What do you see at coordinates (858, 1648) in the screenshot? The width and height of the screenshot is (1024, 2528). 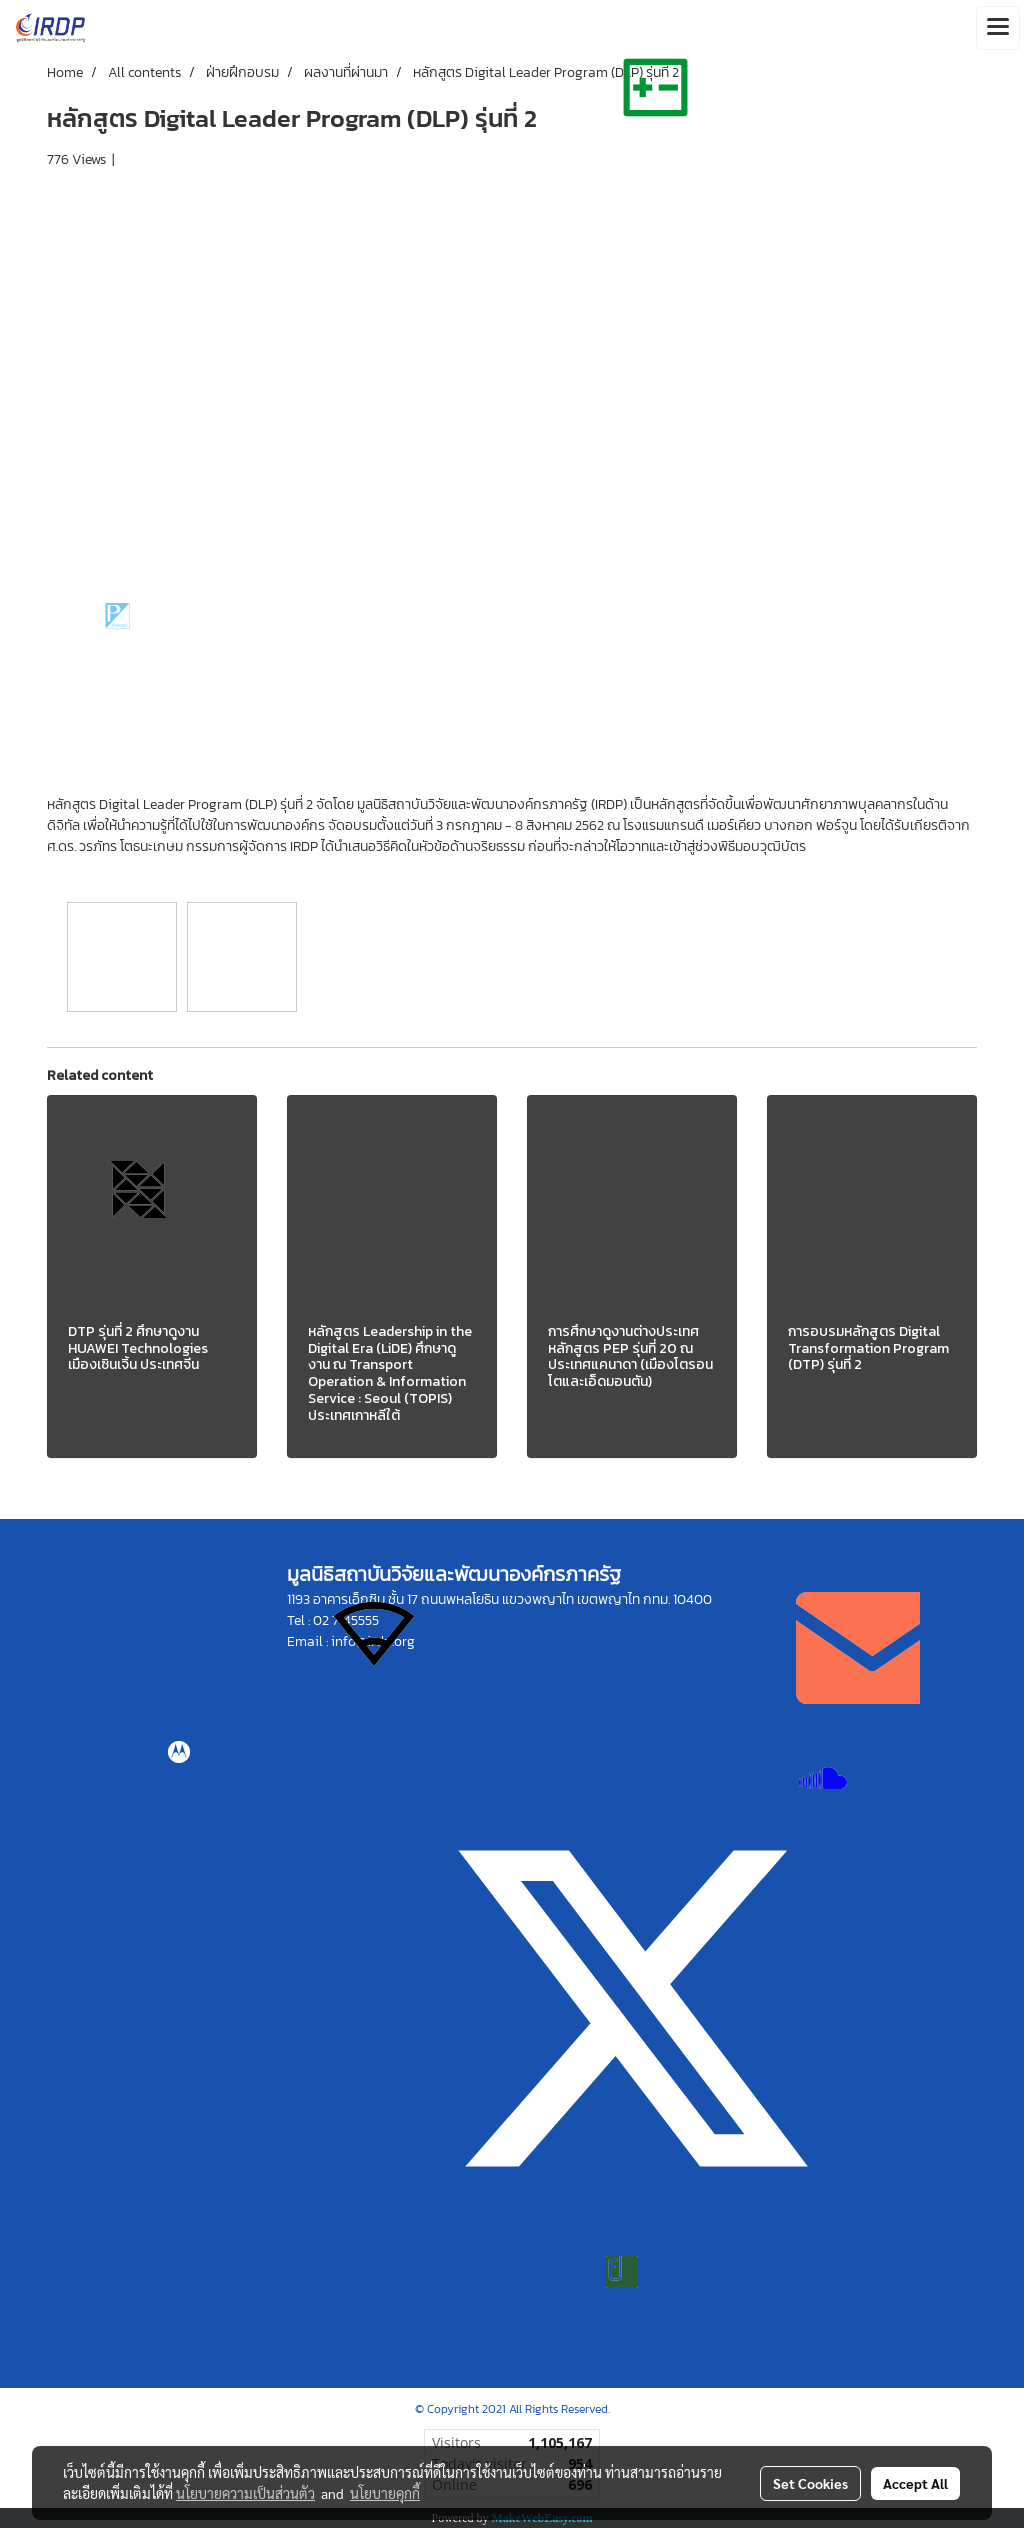 I see `mailbox.org email service logo` at bounding box center [858, 1648].